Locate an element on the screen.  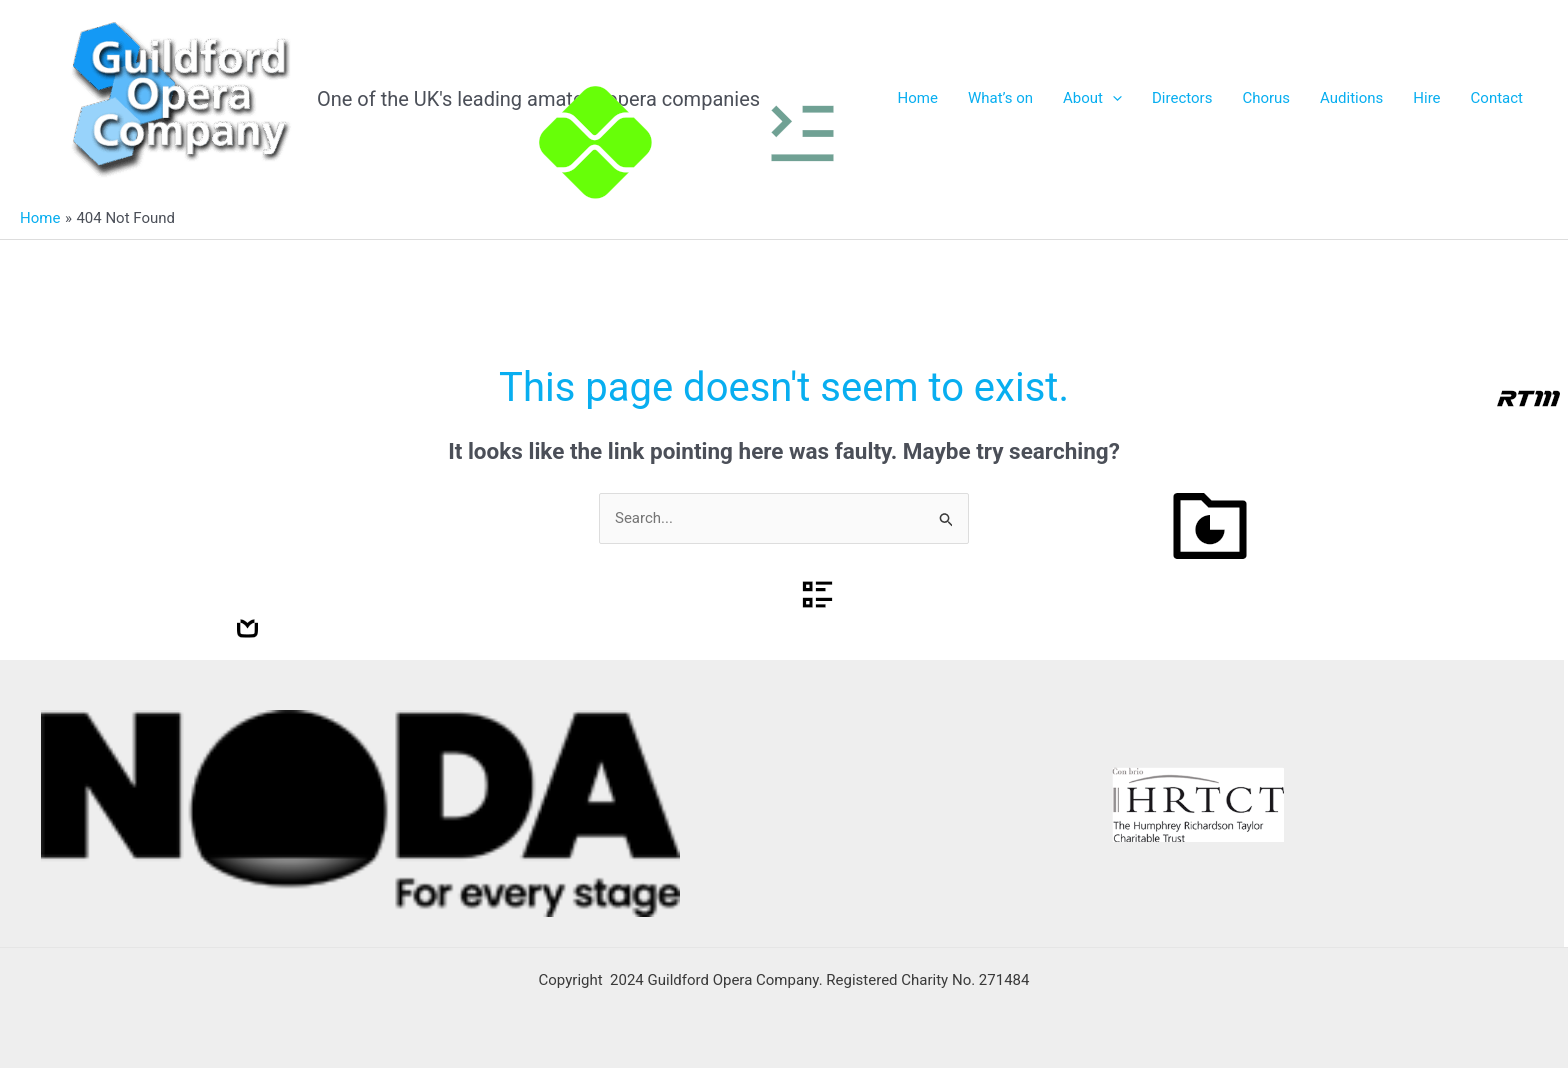
view completed tasks in a checklist is located at coordinates (817, 594).